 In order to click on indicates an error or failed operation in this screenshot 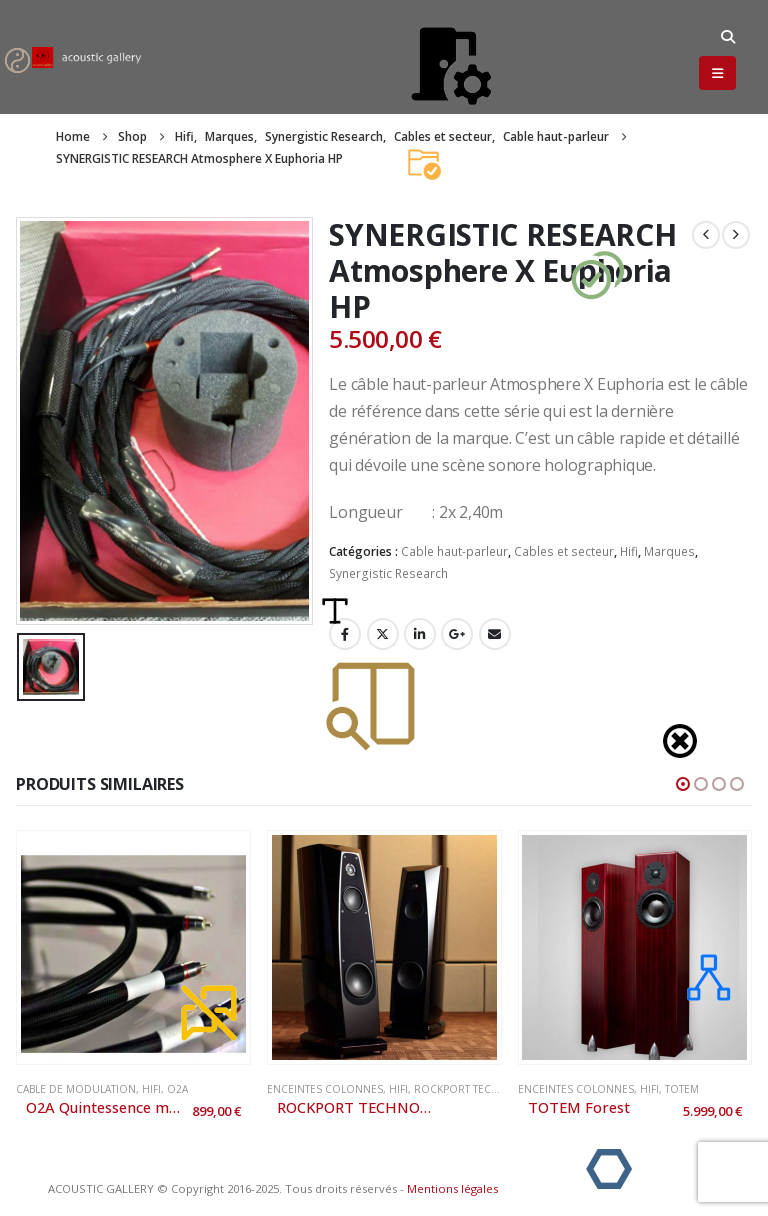, I will do `click(680, 741)`.